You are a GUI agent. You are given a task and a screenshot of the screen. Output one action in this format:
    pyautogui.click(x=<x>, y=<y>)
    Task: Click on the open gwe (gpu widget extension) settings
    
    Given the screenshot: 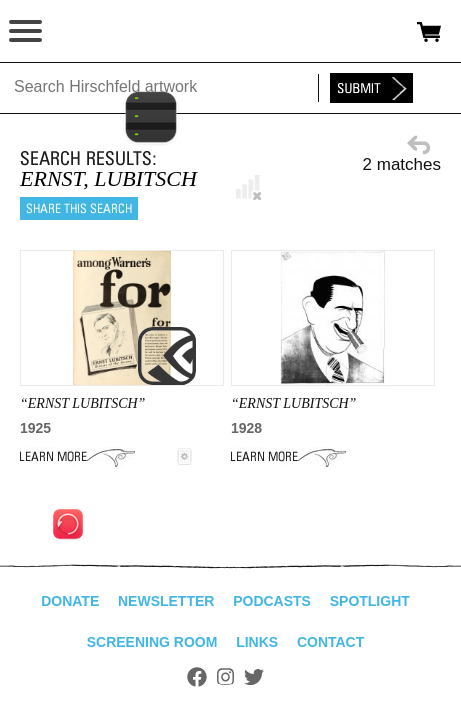 What is the action you would take?
    pyautogui.click(x=167, y=356)
    